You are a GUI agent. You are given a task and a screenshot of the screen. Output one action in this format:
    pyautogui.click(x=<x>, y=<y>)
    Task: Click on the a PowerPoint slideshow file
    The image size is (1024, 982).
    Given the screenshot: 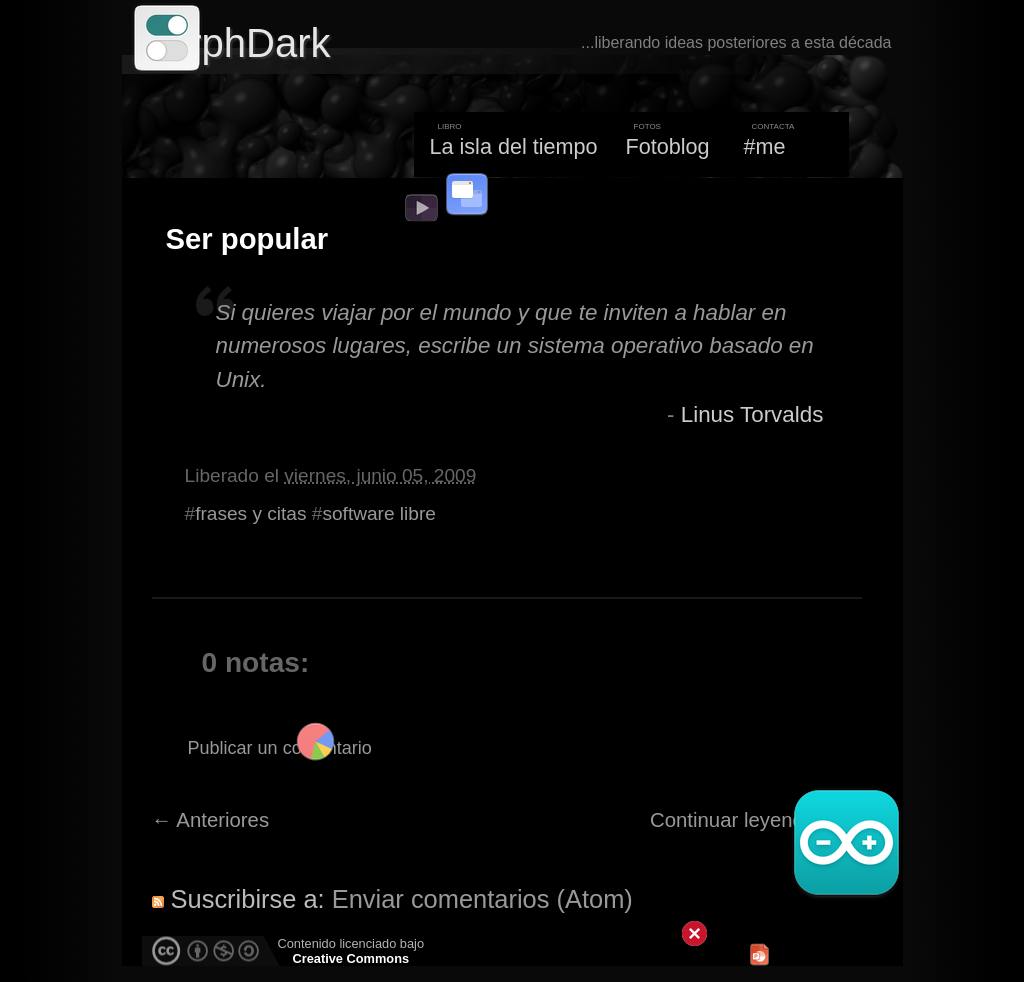 What is the action you would take?
    pyautogui.click(x=759, y=954)
    